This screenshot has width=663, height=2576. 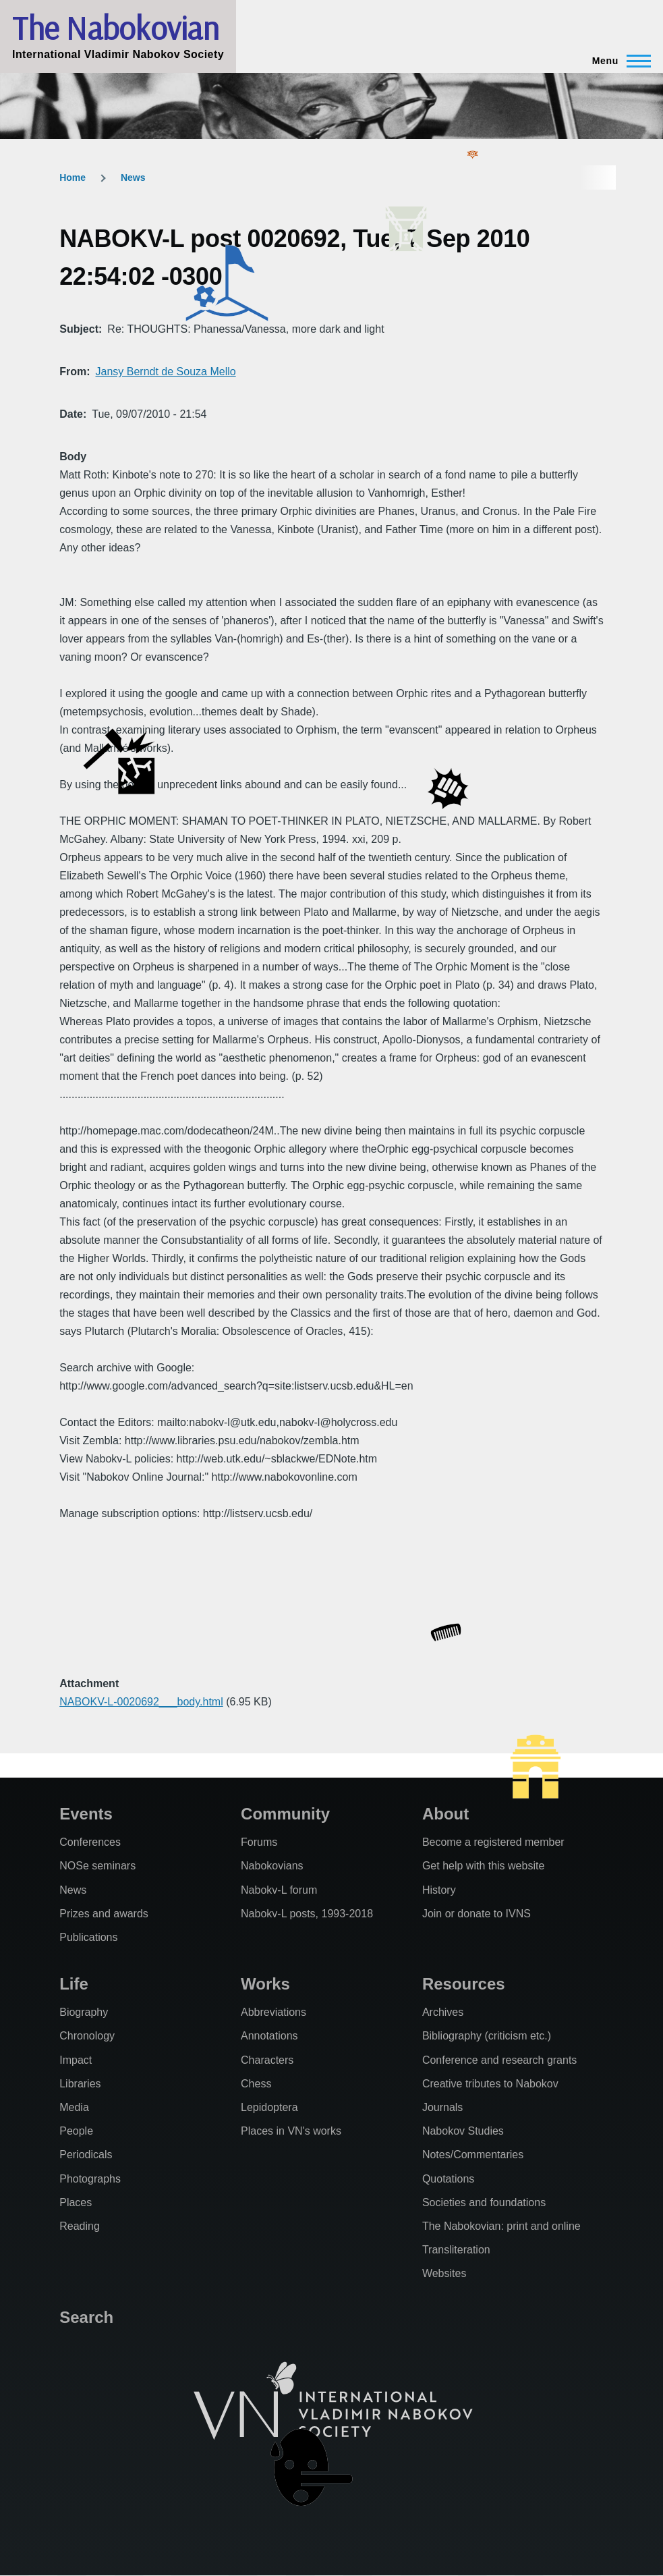 What do you see at coordinates (227, 283) in the screenshot?
I see `indicates a corner kick in a soccer/football game` at bounding box center [227, 283].